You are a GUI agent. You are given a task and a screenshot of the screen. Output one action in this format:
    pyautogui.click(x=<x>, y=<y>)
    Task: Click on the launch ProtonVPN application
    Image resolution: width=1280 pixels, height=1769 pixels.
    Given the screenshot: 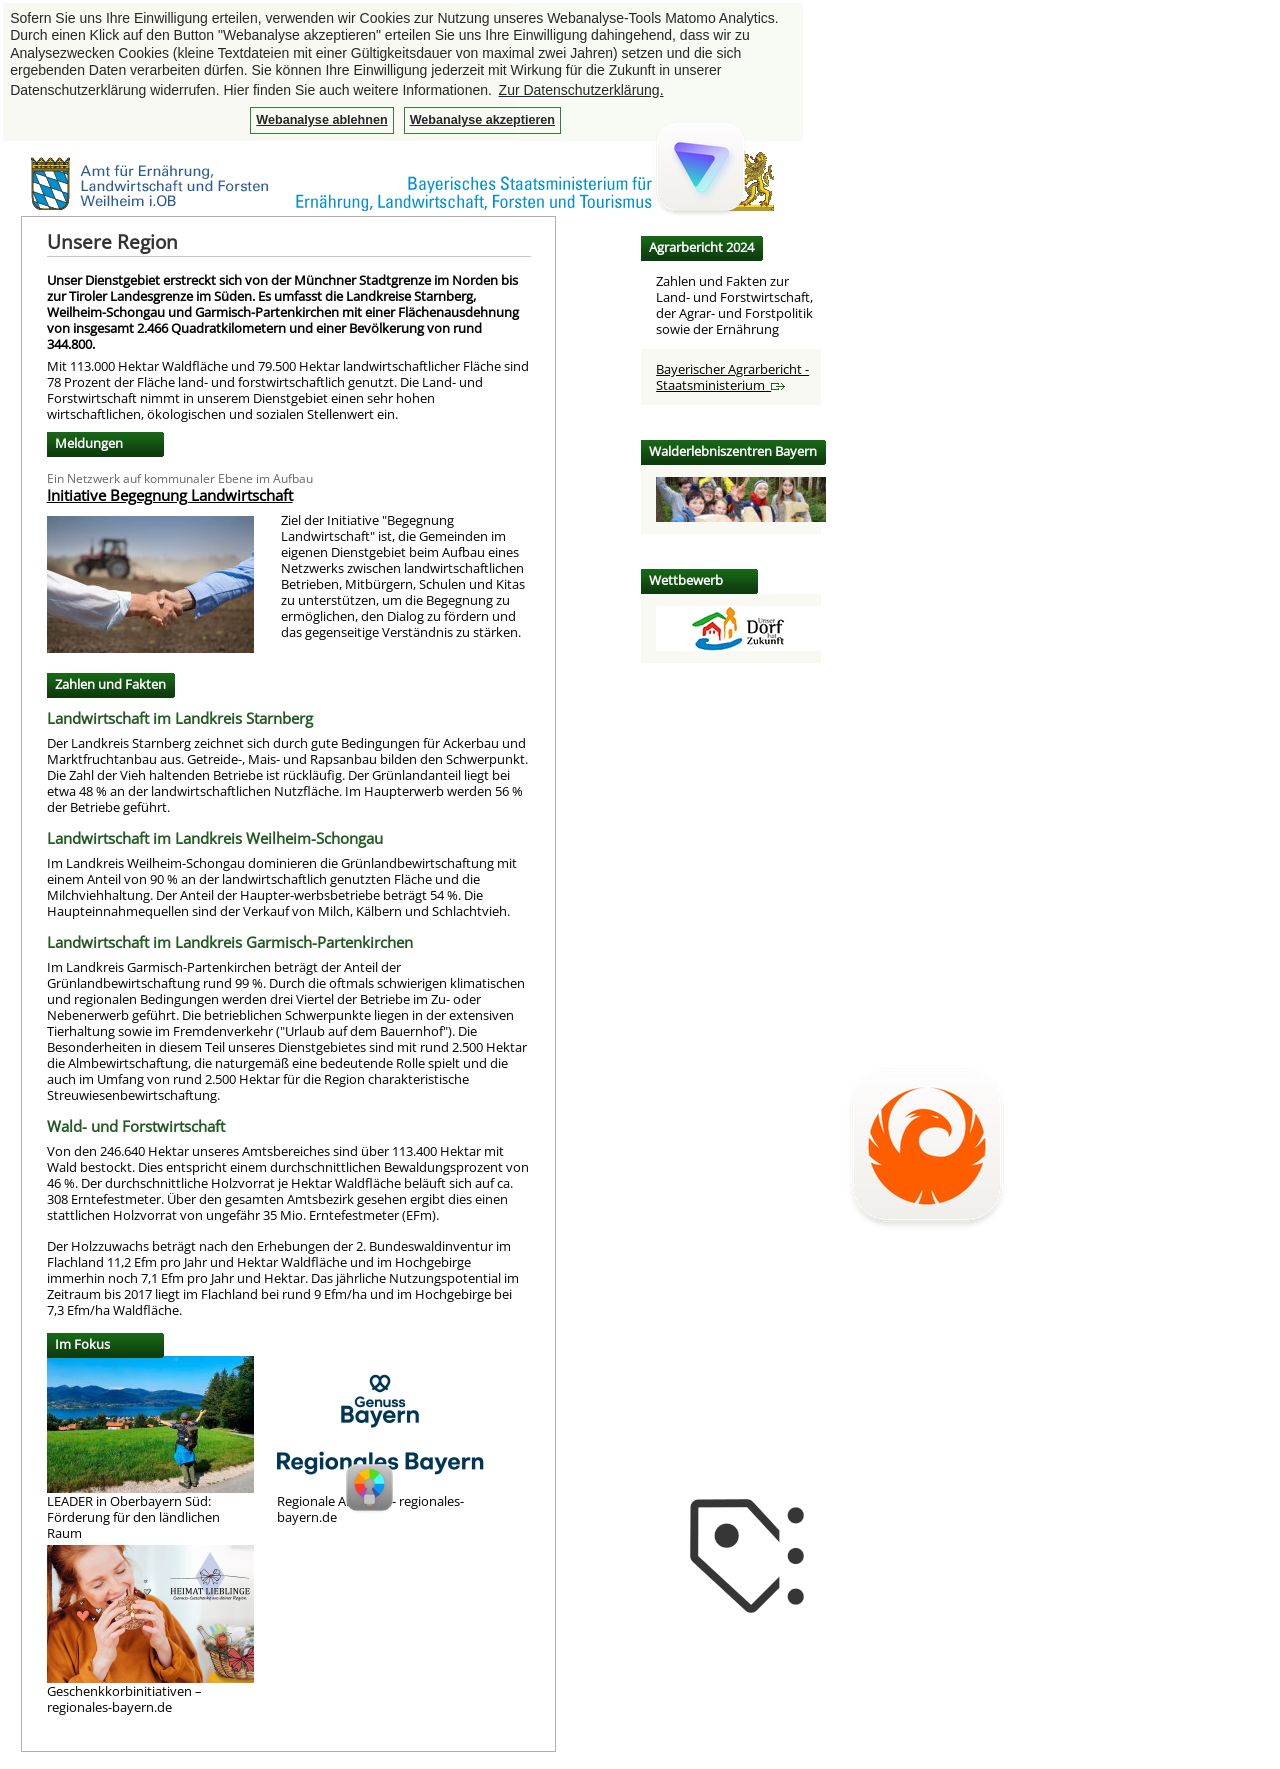 What is the action you would take?
    pyautogui.click(x=700, y=168)
    